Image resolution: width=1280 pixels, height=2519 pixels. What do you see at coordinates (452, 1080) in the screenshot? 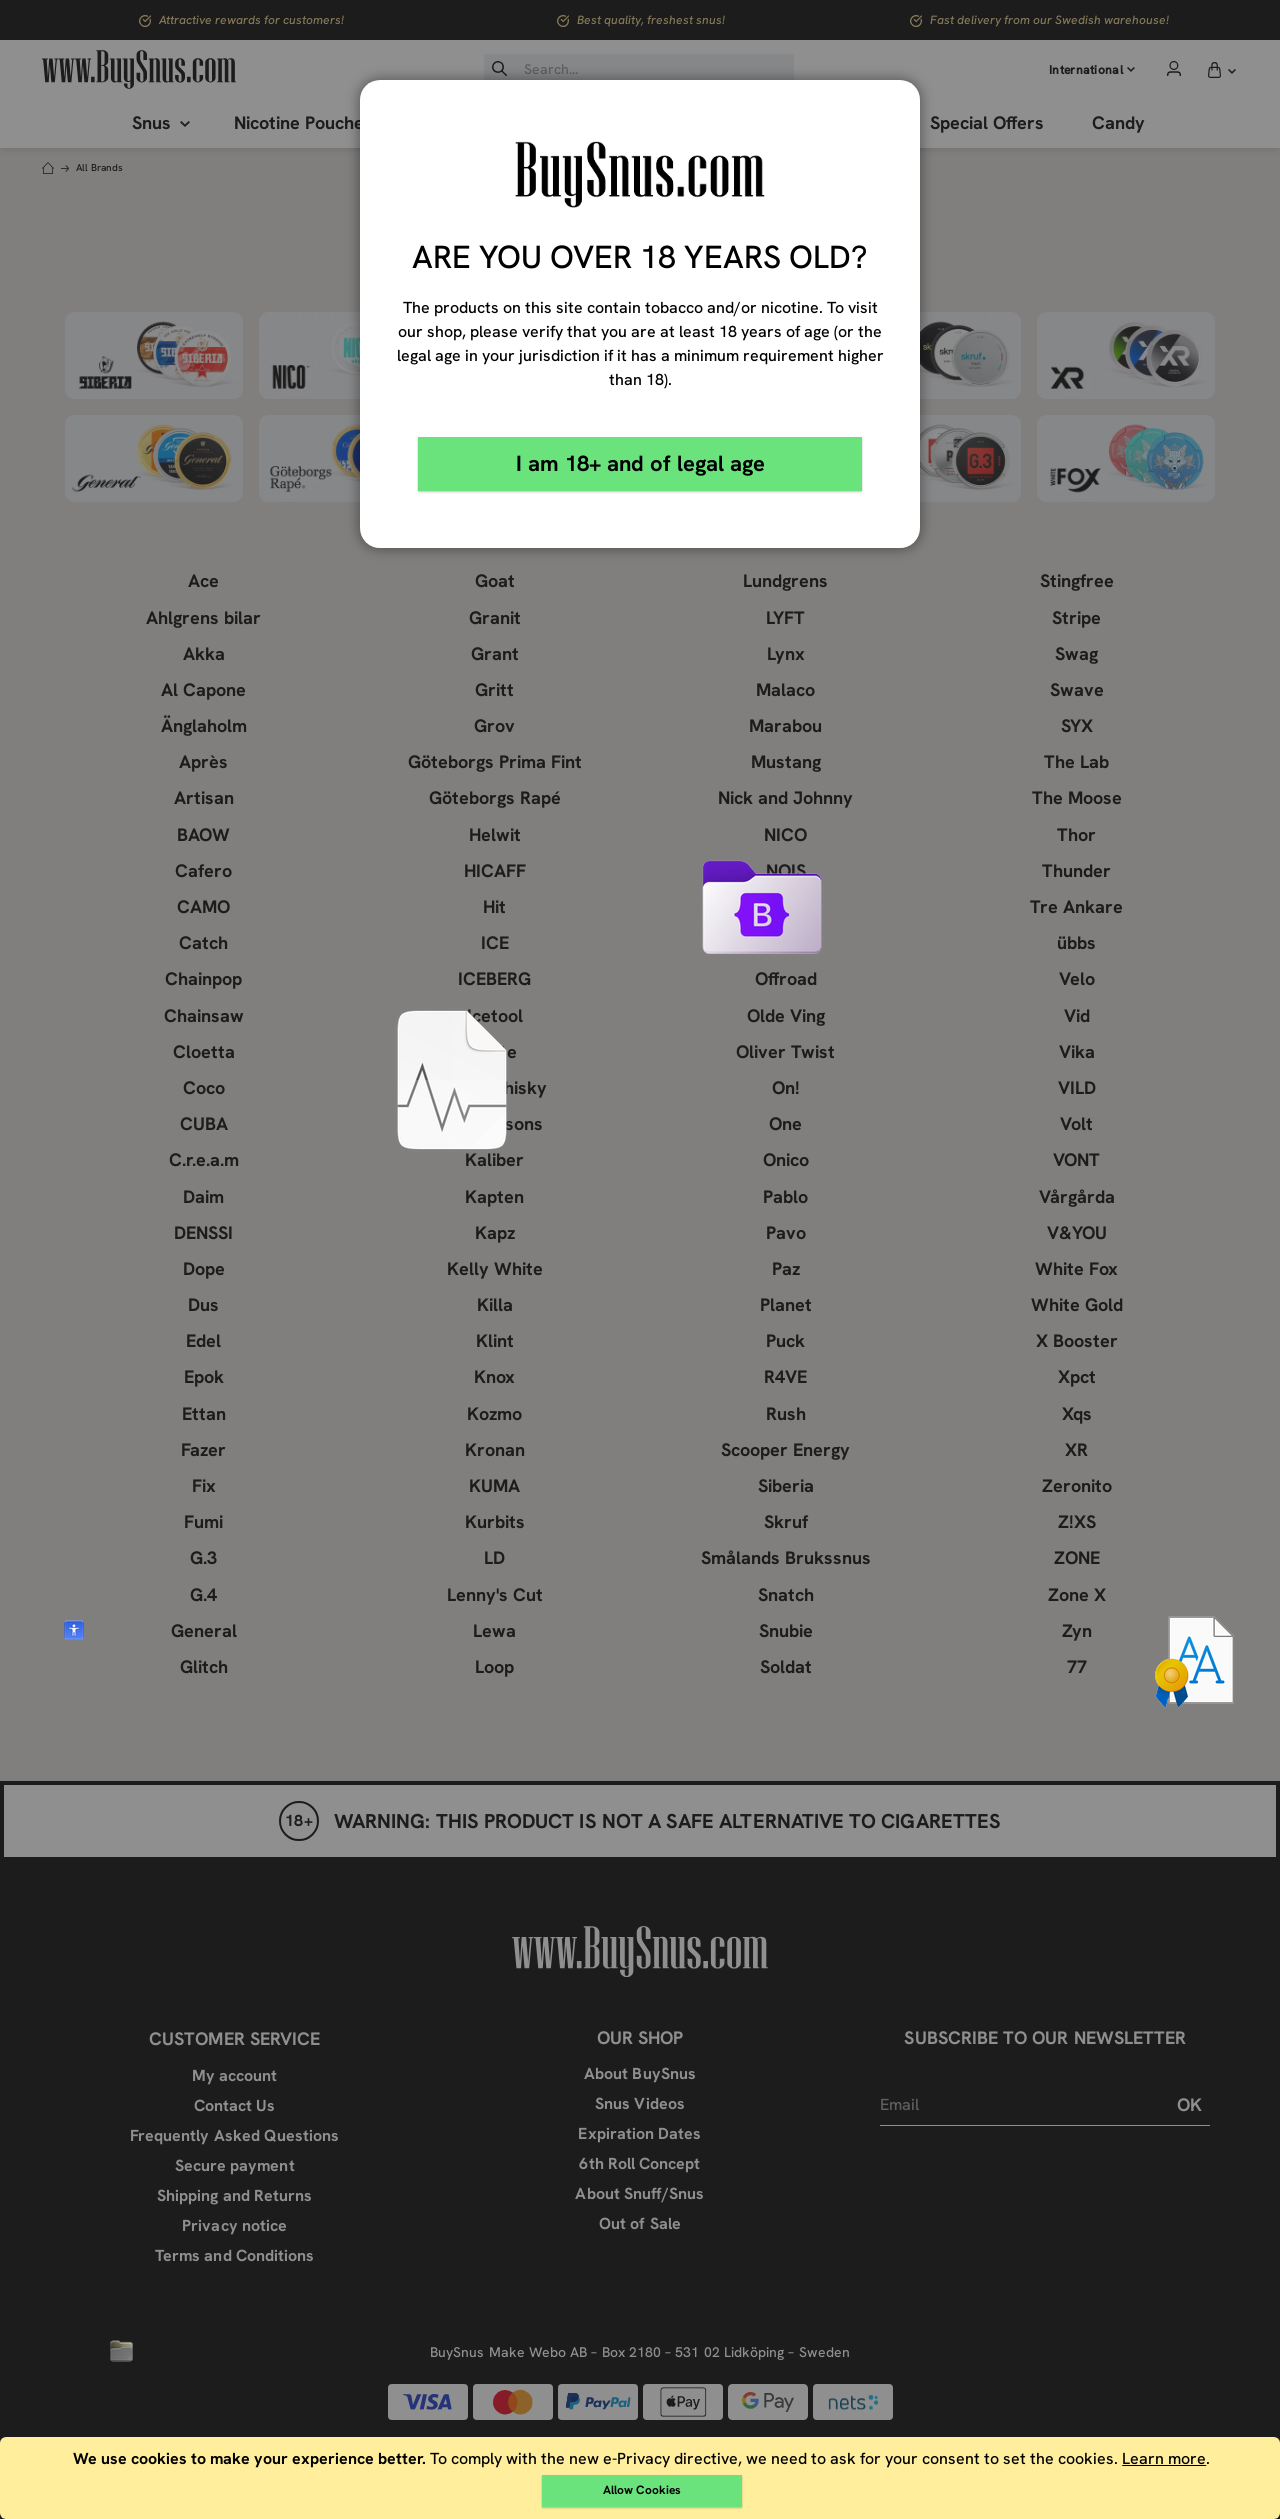
I see `view system log file` at bounding box center [452, 1080].